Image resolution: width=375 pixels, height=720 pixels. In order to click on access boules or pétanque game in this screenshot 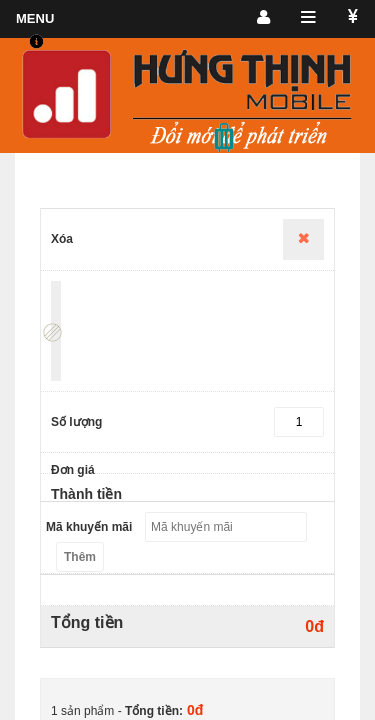, I will do `click(52, 332)`.